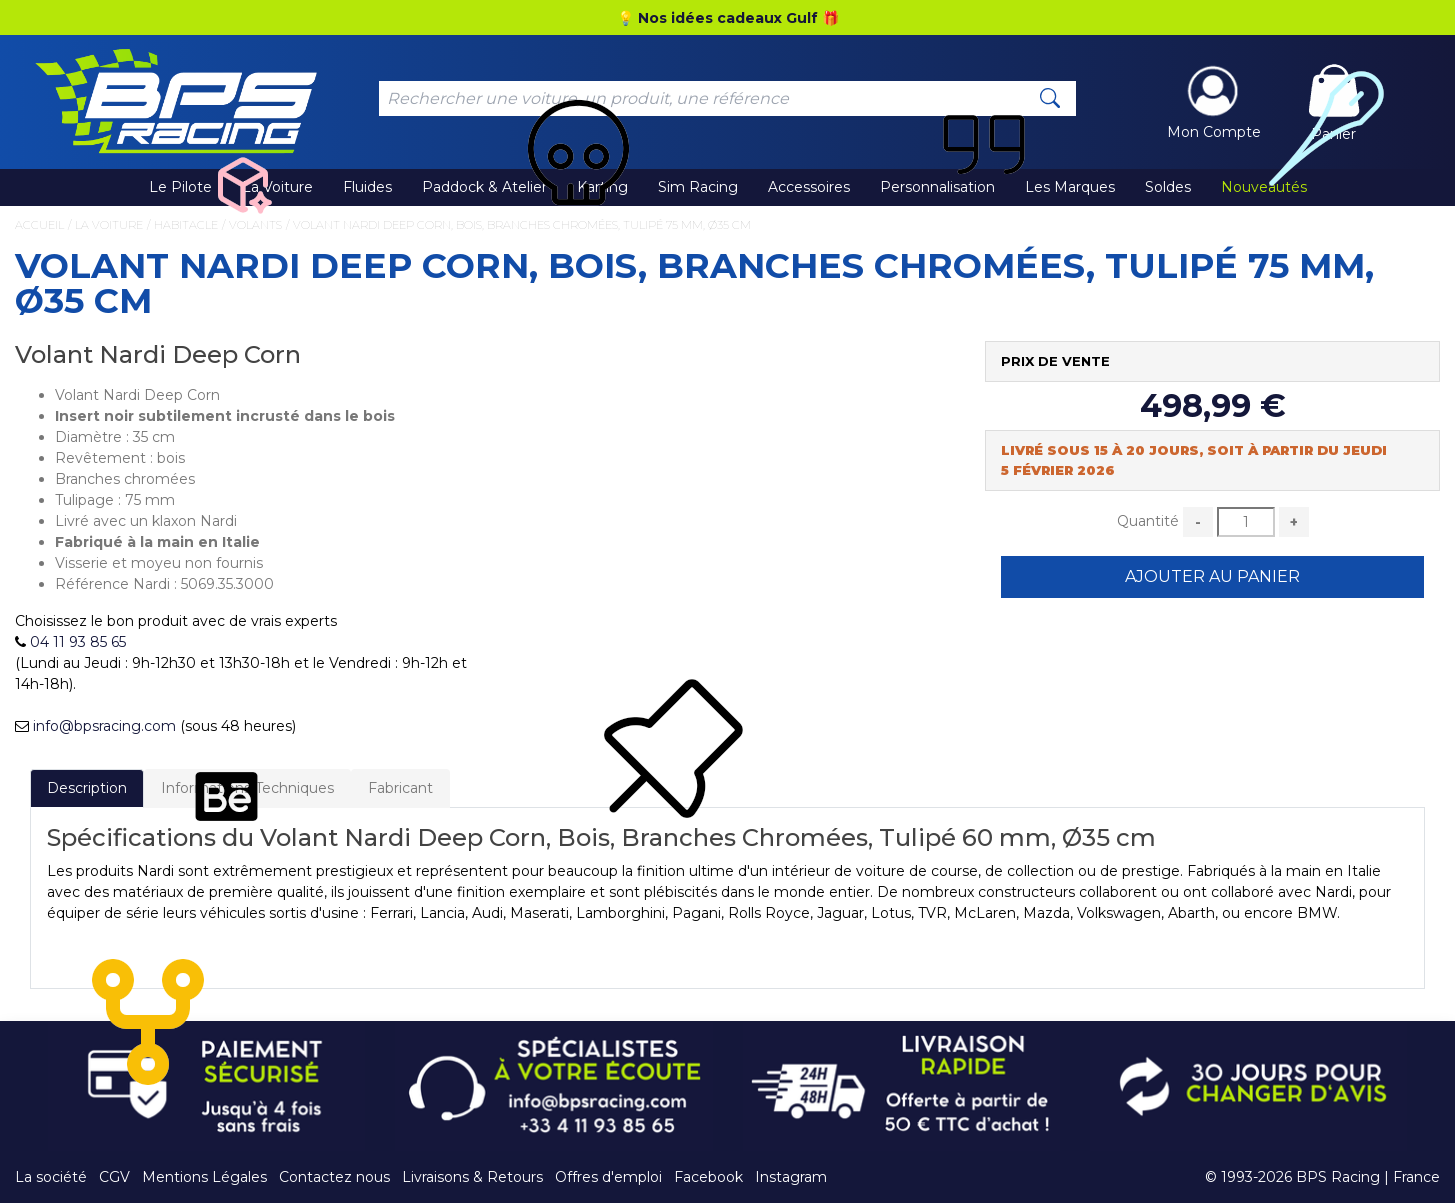  I want to click on view behance portfolio, so click(226, 796).